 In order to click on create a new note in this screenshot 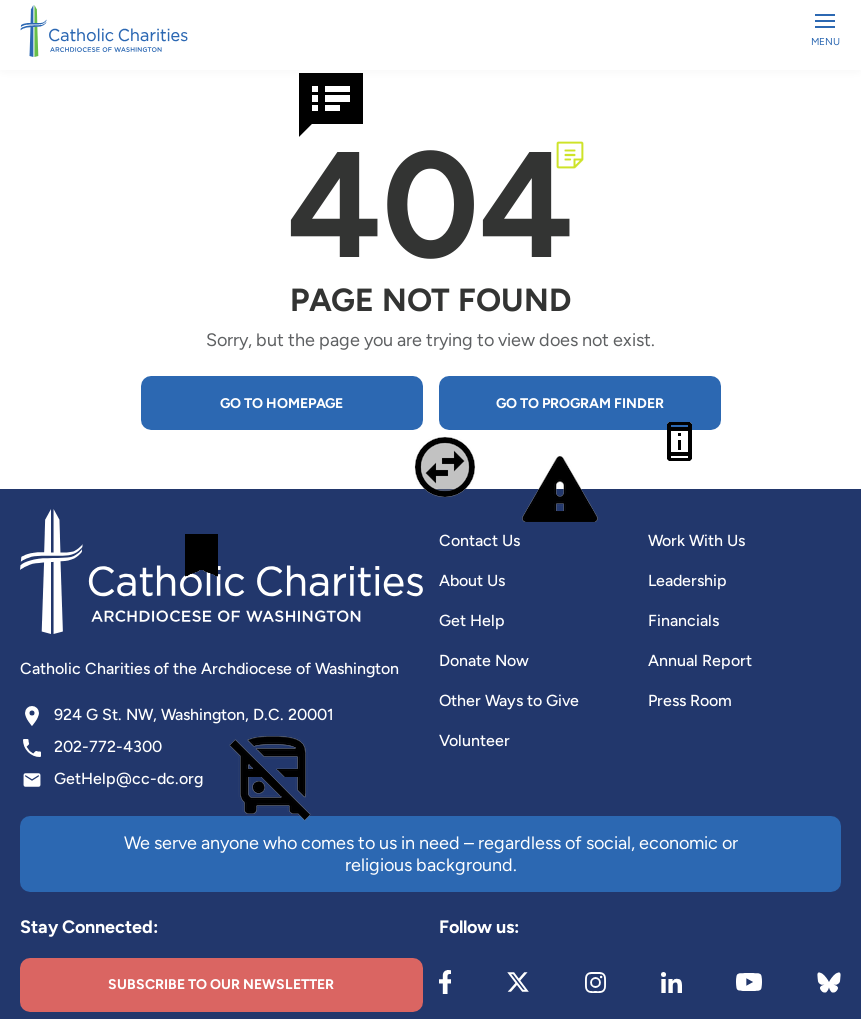, I will do `click(570, 155)`.